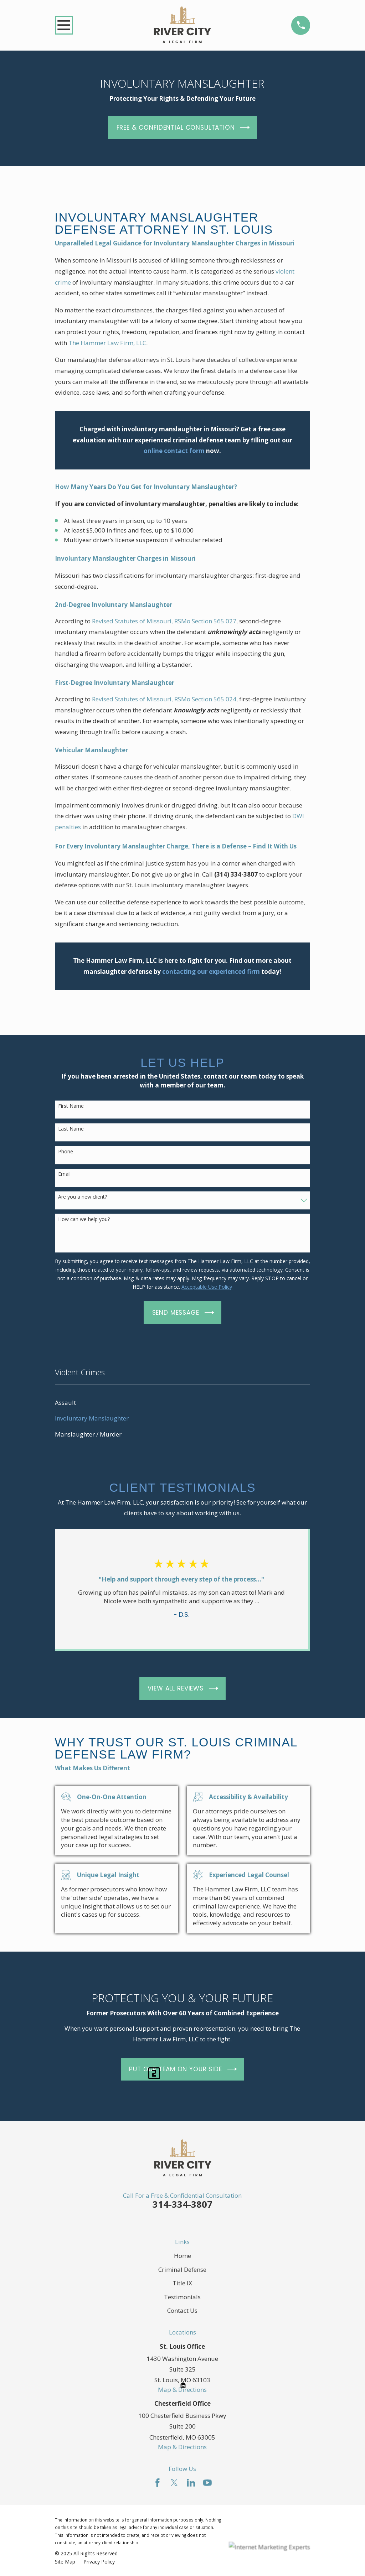 The height and width of the screenshot is (2576, 365). Describe the element at coordinates (154, 2073) in the screenshot. I see `indicates step two in a multi-step process` at that location.